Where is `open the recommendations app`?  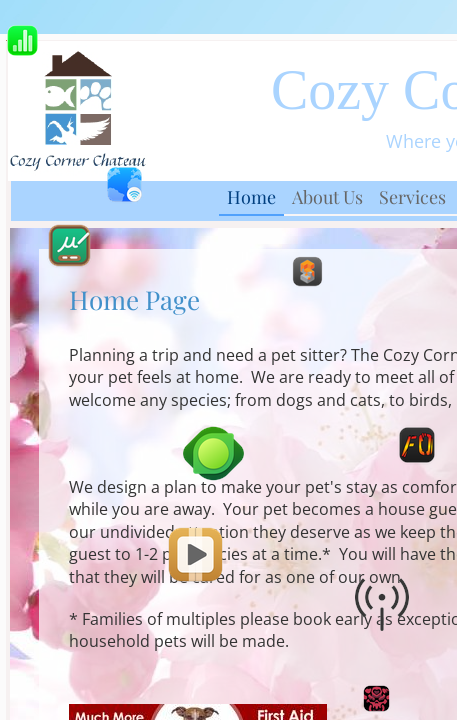 open the recommendations app is located at coordinates (213, 453).